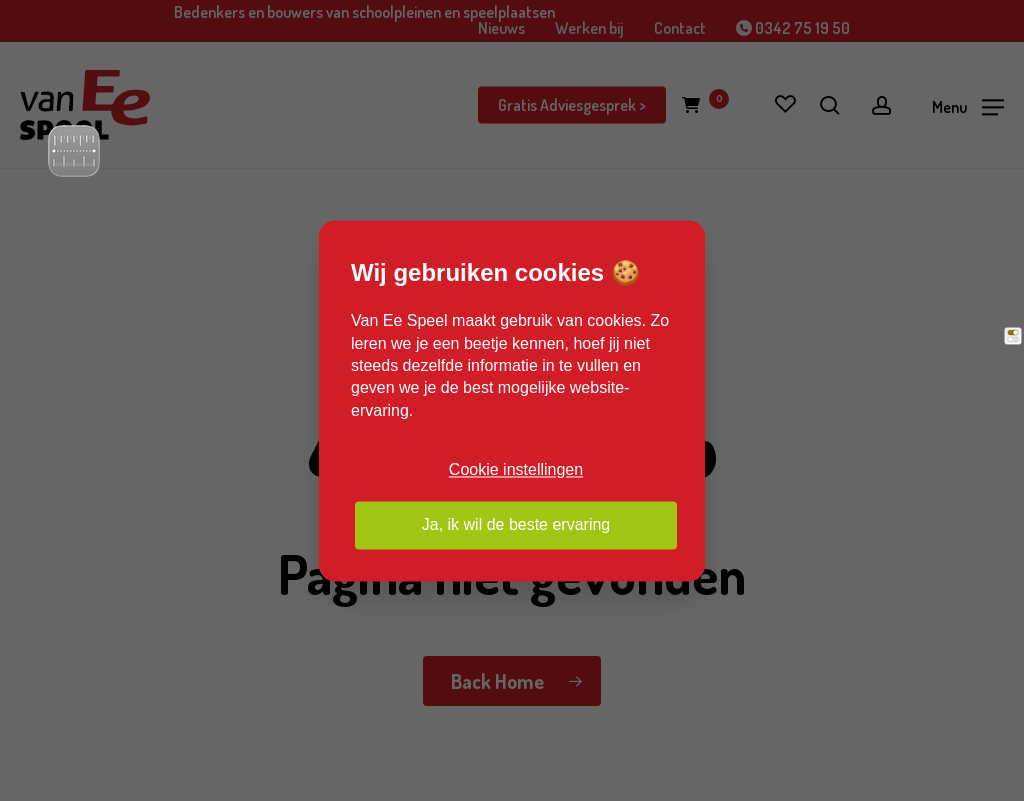 The height and width of the screenshot is (801, 1024). Describe the element at coordinates (1013, 336) in the screenshot. I see `open desktop preferences or settings` at that location.